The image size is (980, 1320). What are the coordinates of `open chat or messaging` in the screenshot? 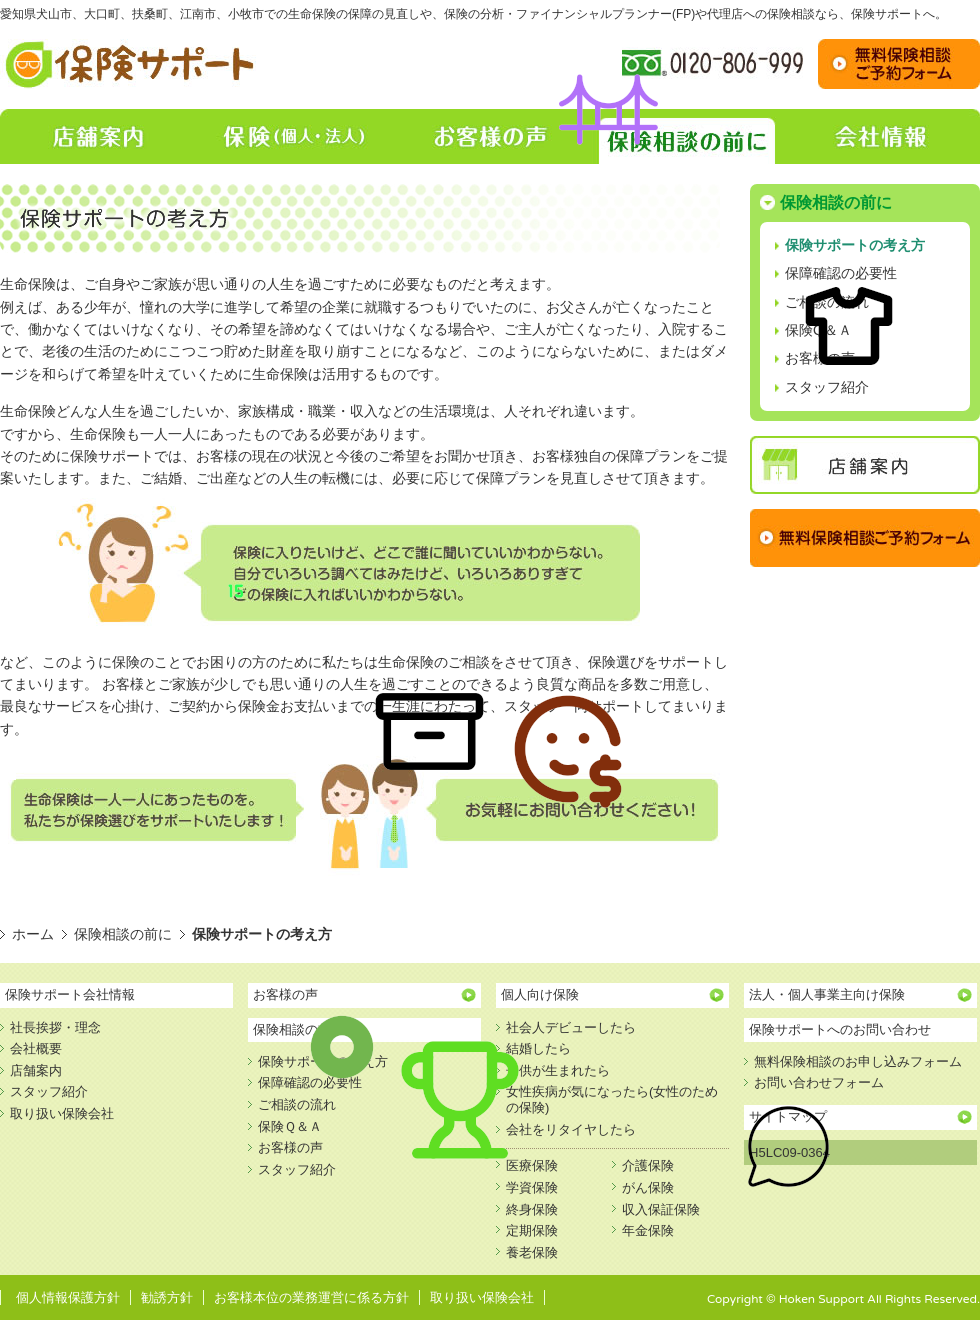 It's located at (788, 1146).